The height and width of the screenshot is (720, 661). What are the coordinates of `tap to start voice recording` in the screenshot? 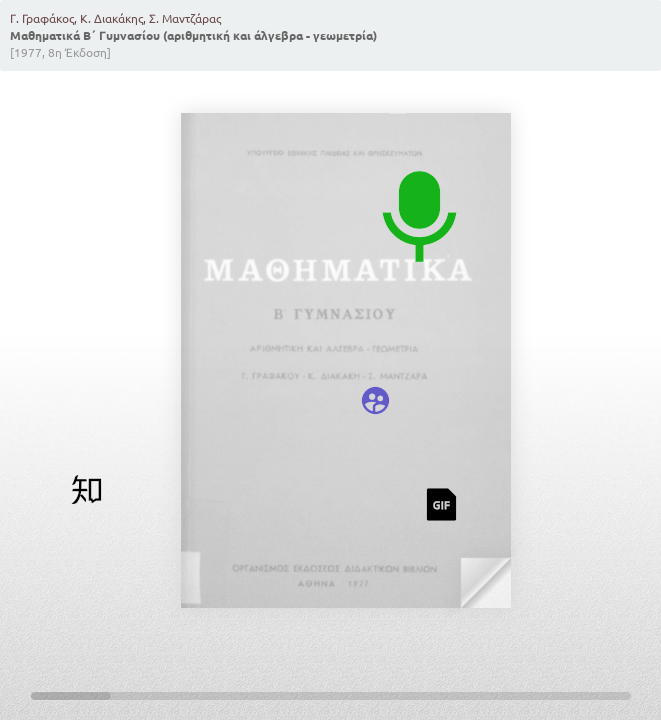 It's located at (419, 216).